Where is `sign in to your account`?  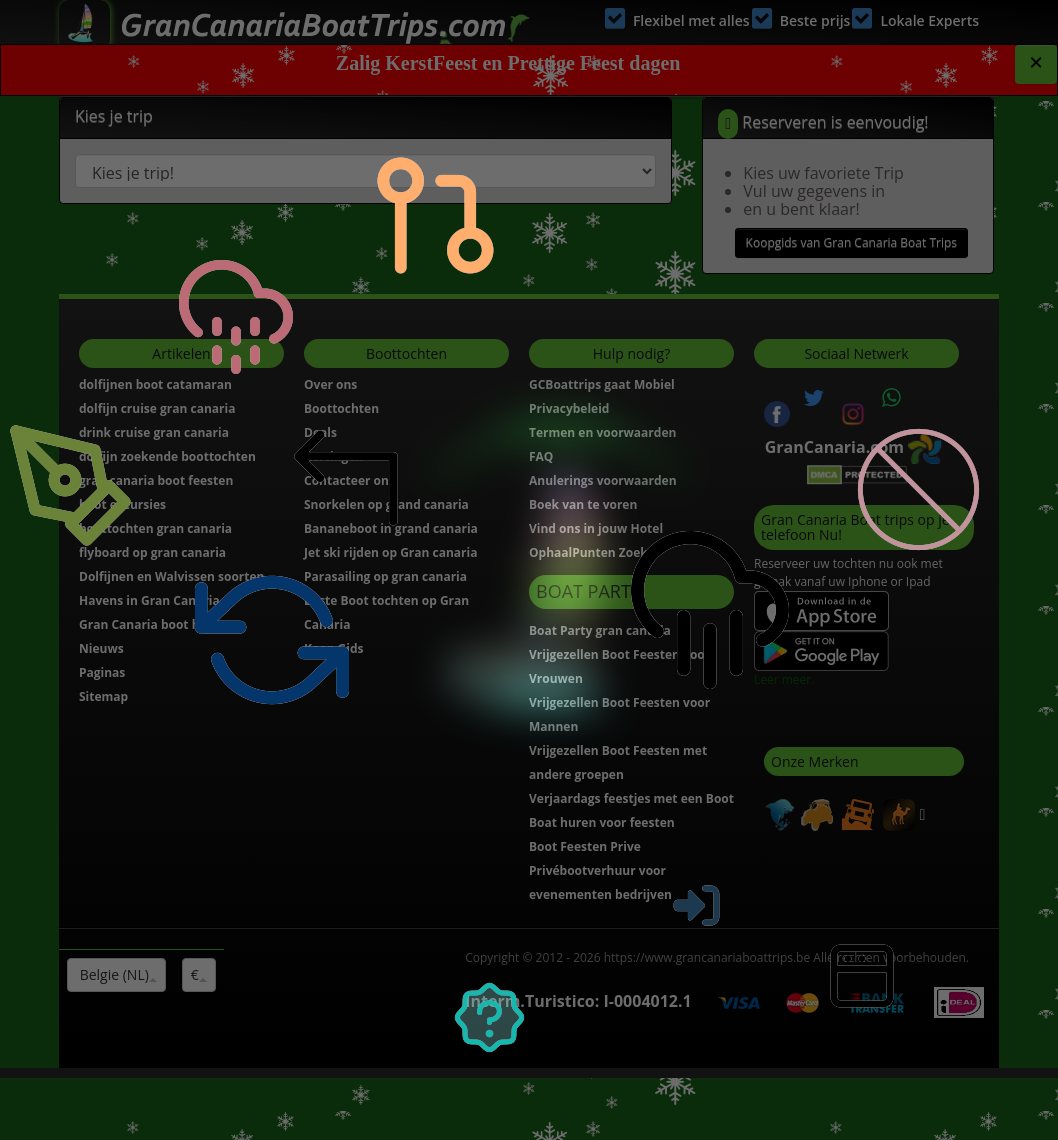
sign in to your account is located at coordinates (696, 905).